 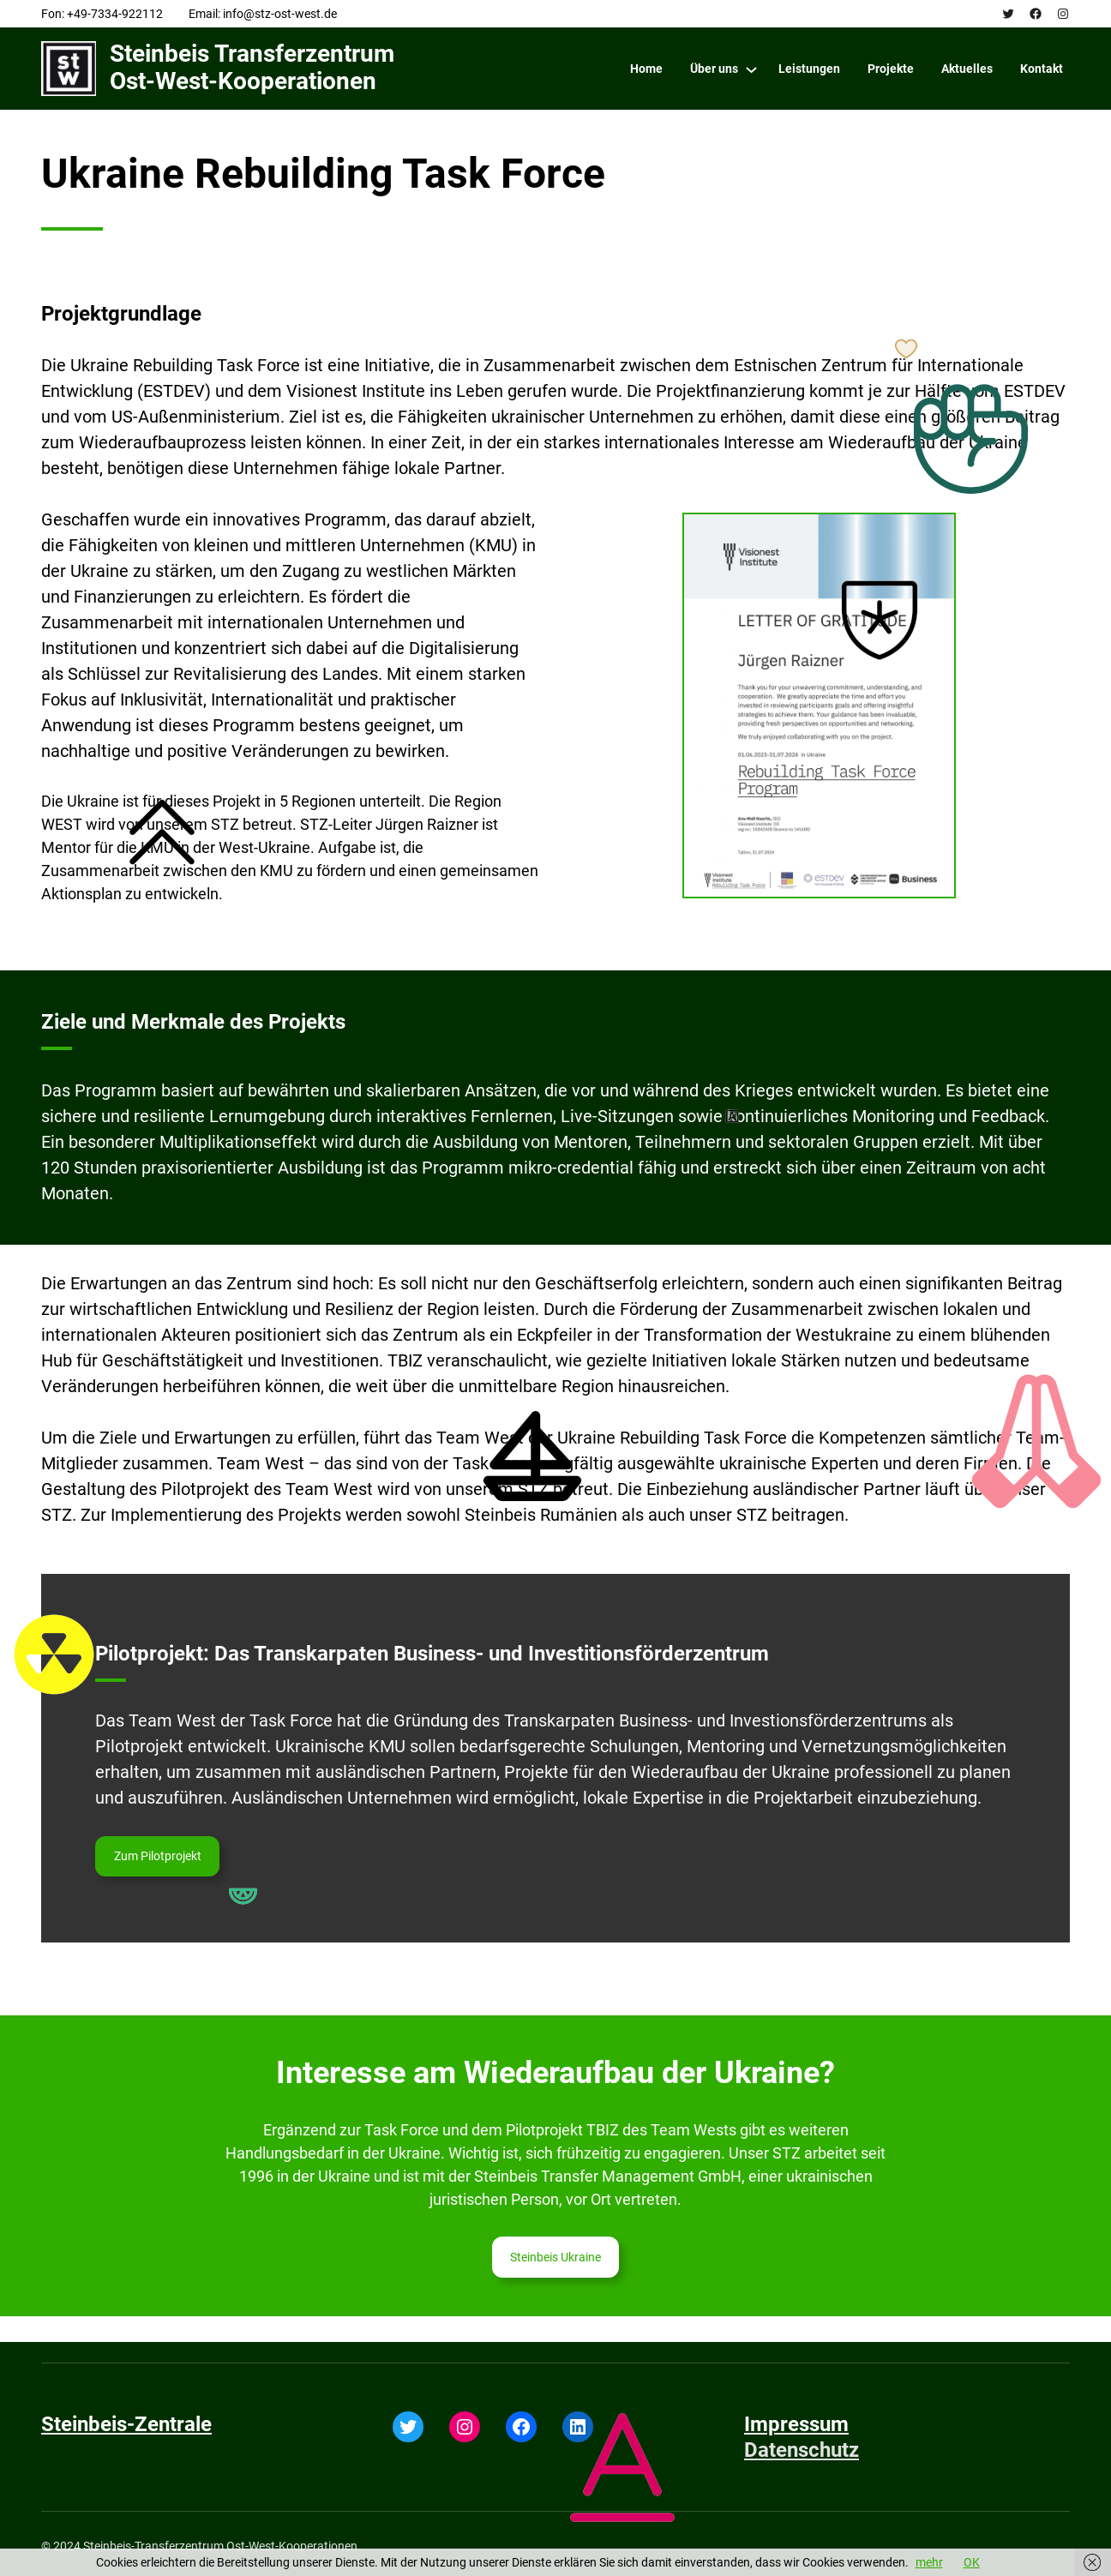 What do you see at coordinates (970, 436) in the screenshot?
I see `indicates solidarity or support` at bounding box center [970, 436].